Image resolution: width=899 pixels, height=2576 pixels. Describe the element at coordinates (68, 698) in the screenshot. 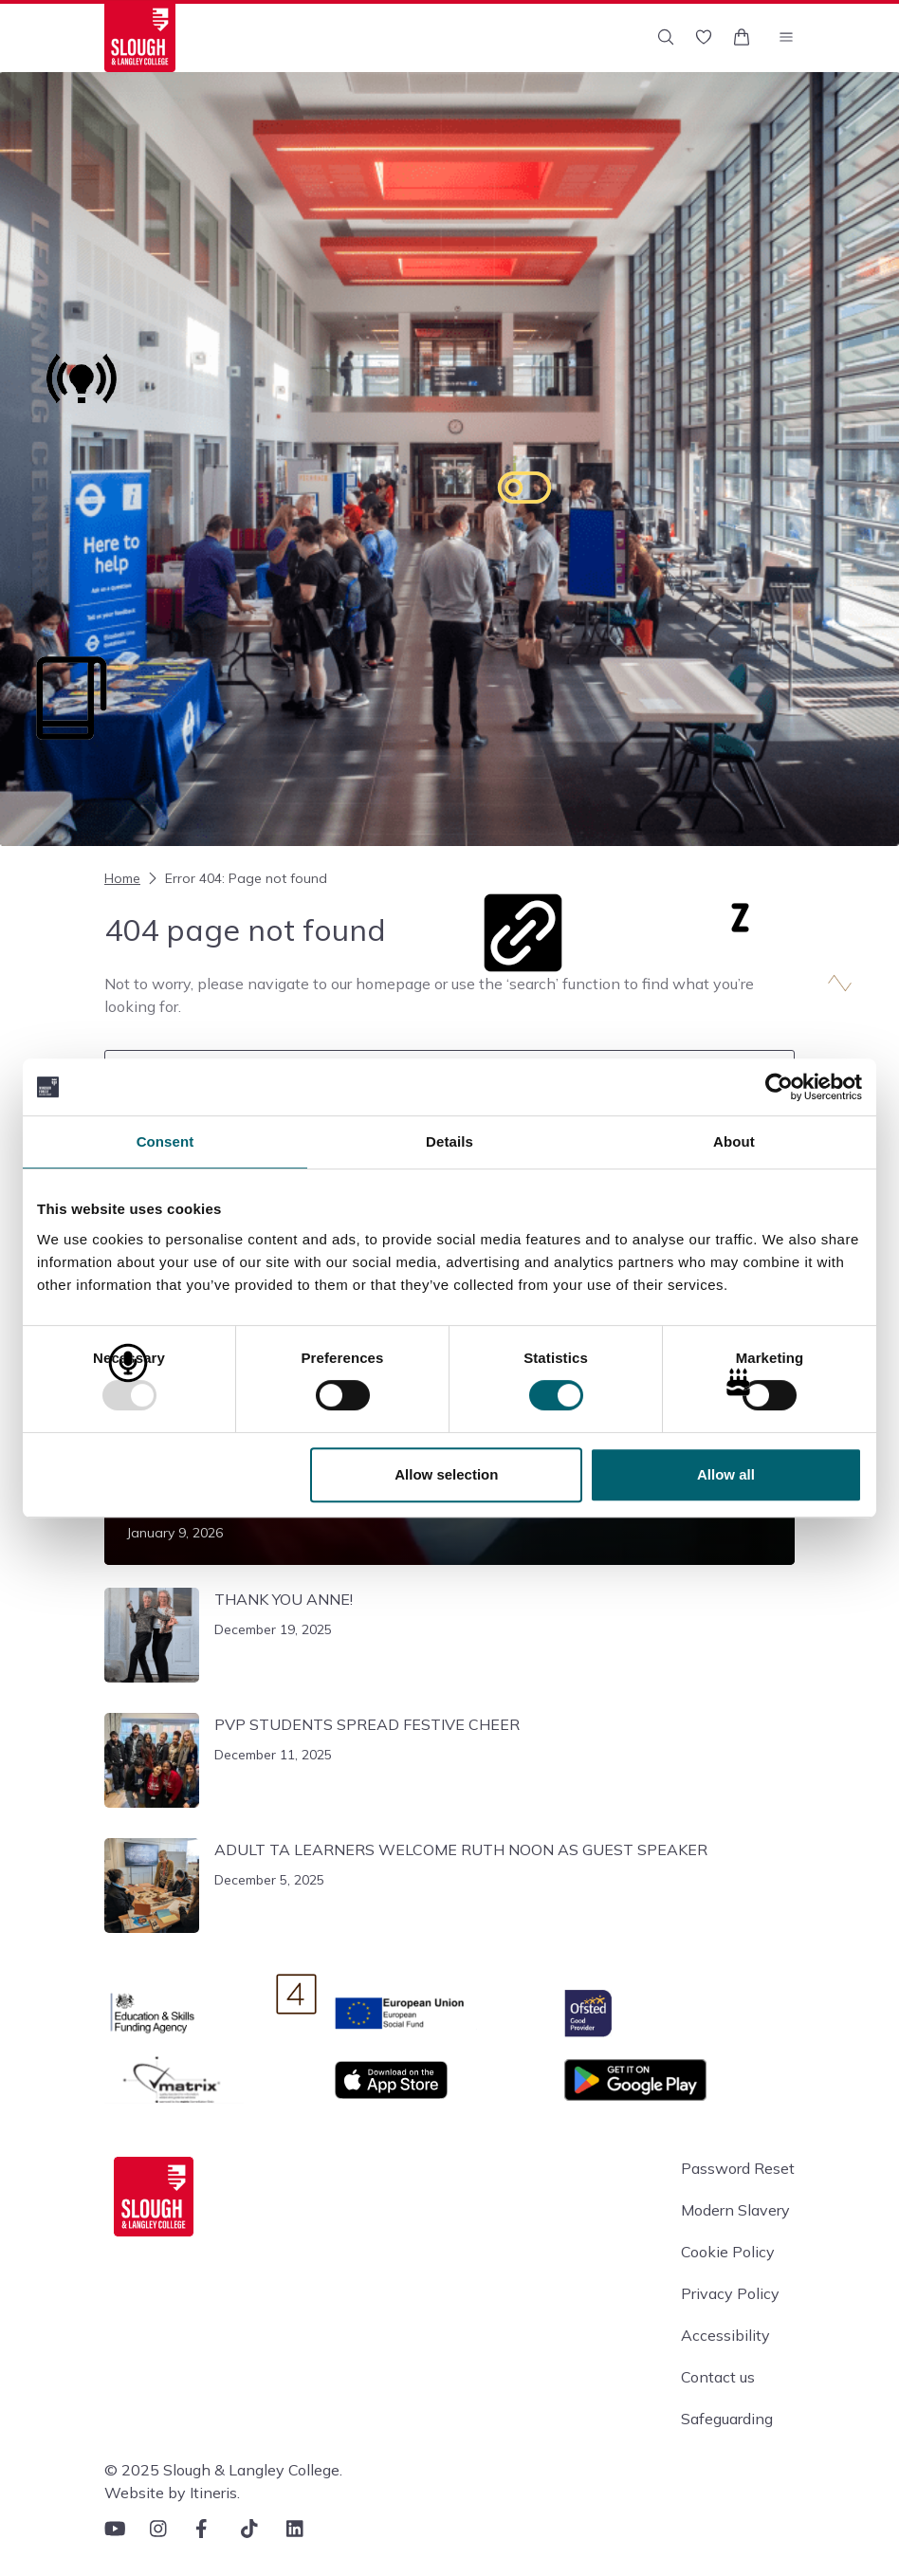

I see `view towel or linen amenities` at that location.